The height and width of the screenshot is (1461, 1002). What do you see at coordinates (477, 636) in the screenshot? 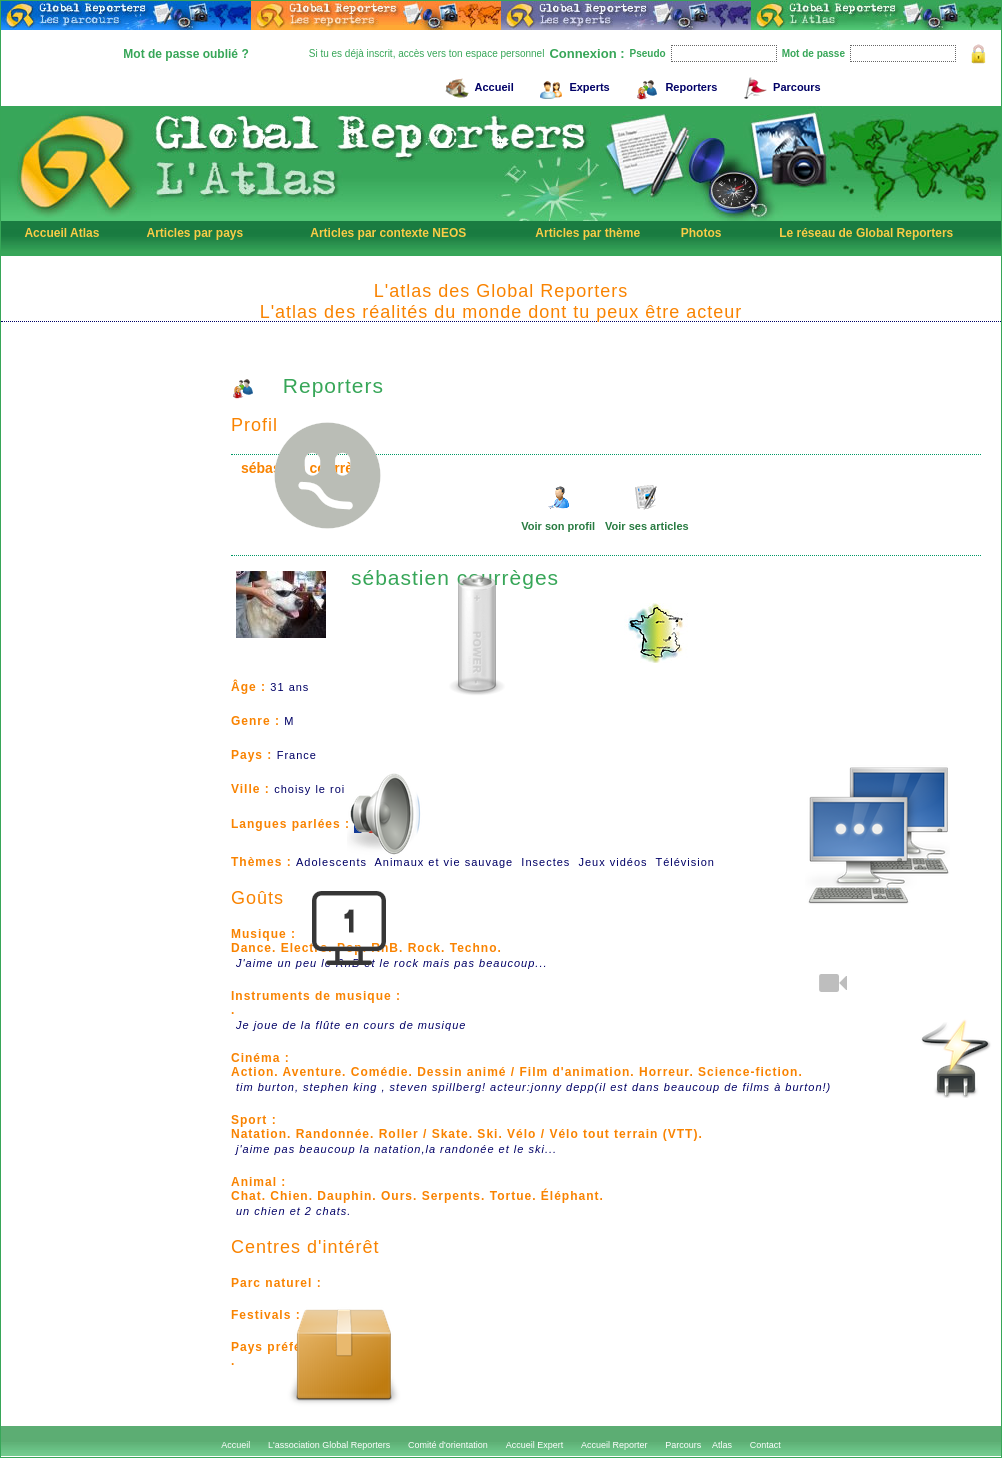
I see `indicates battery is depleted and needs charging` at bounding box center [477, 636].